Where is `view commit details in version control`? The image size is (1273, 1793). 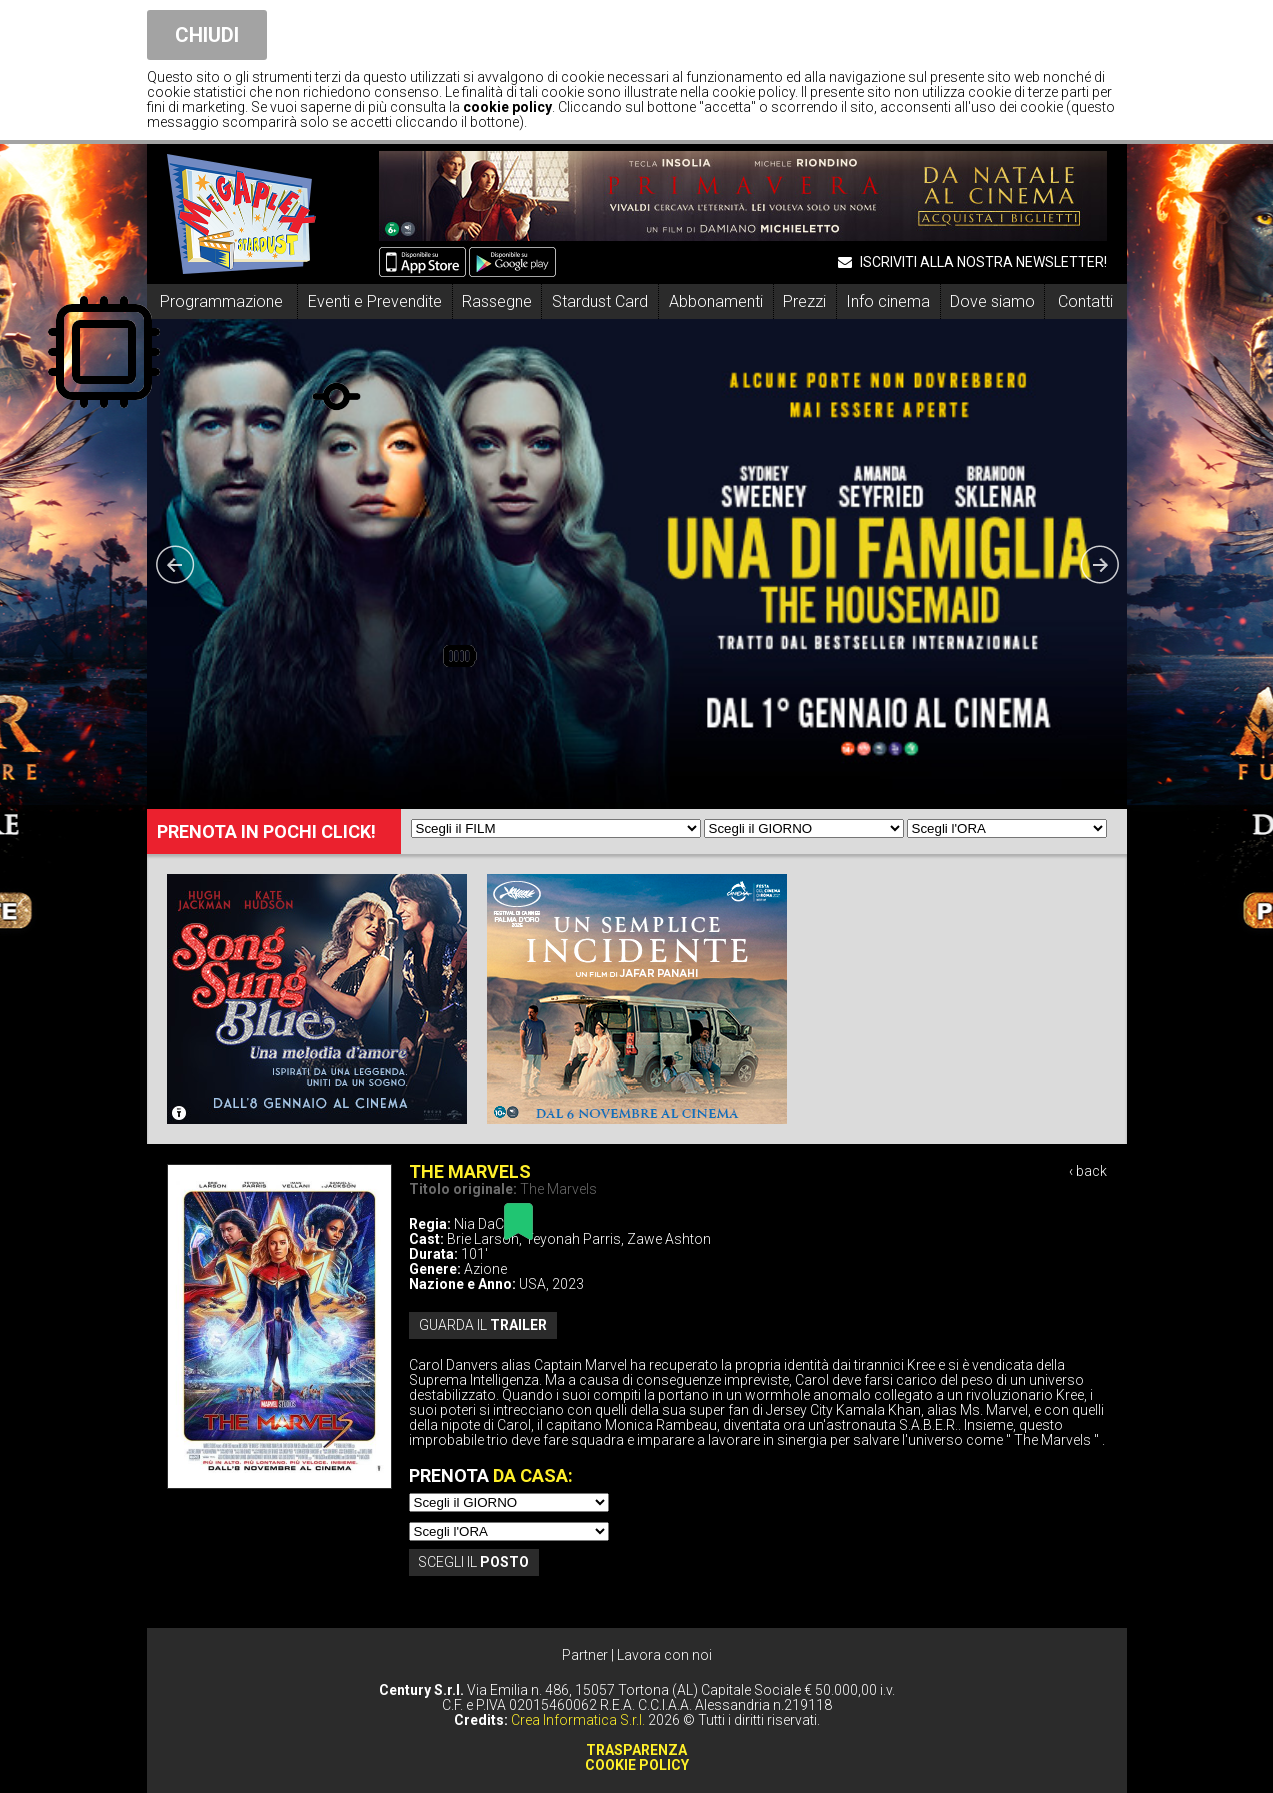
view commit details in version control is located at coordinates (336, 396).